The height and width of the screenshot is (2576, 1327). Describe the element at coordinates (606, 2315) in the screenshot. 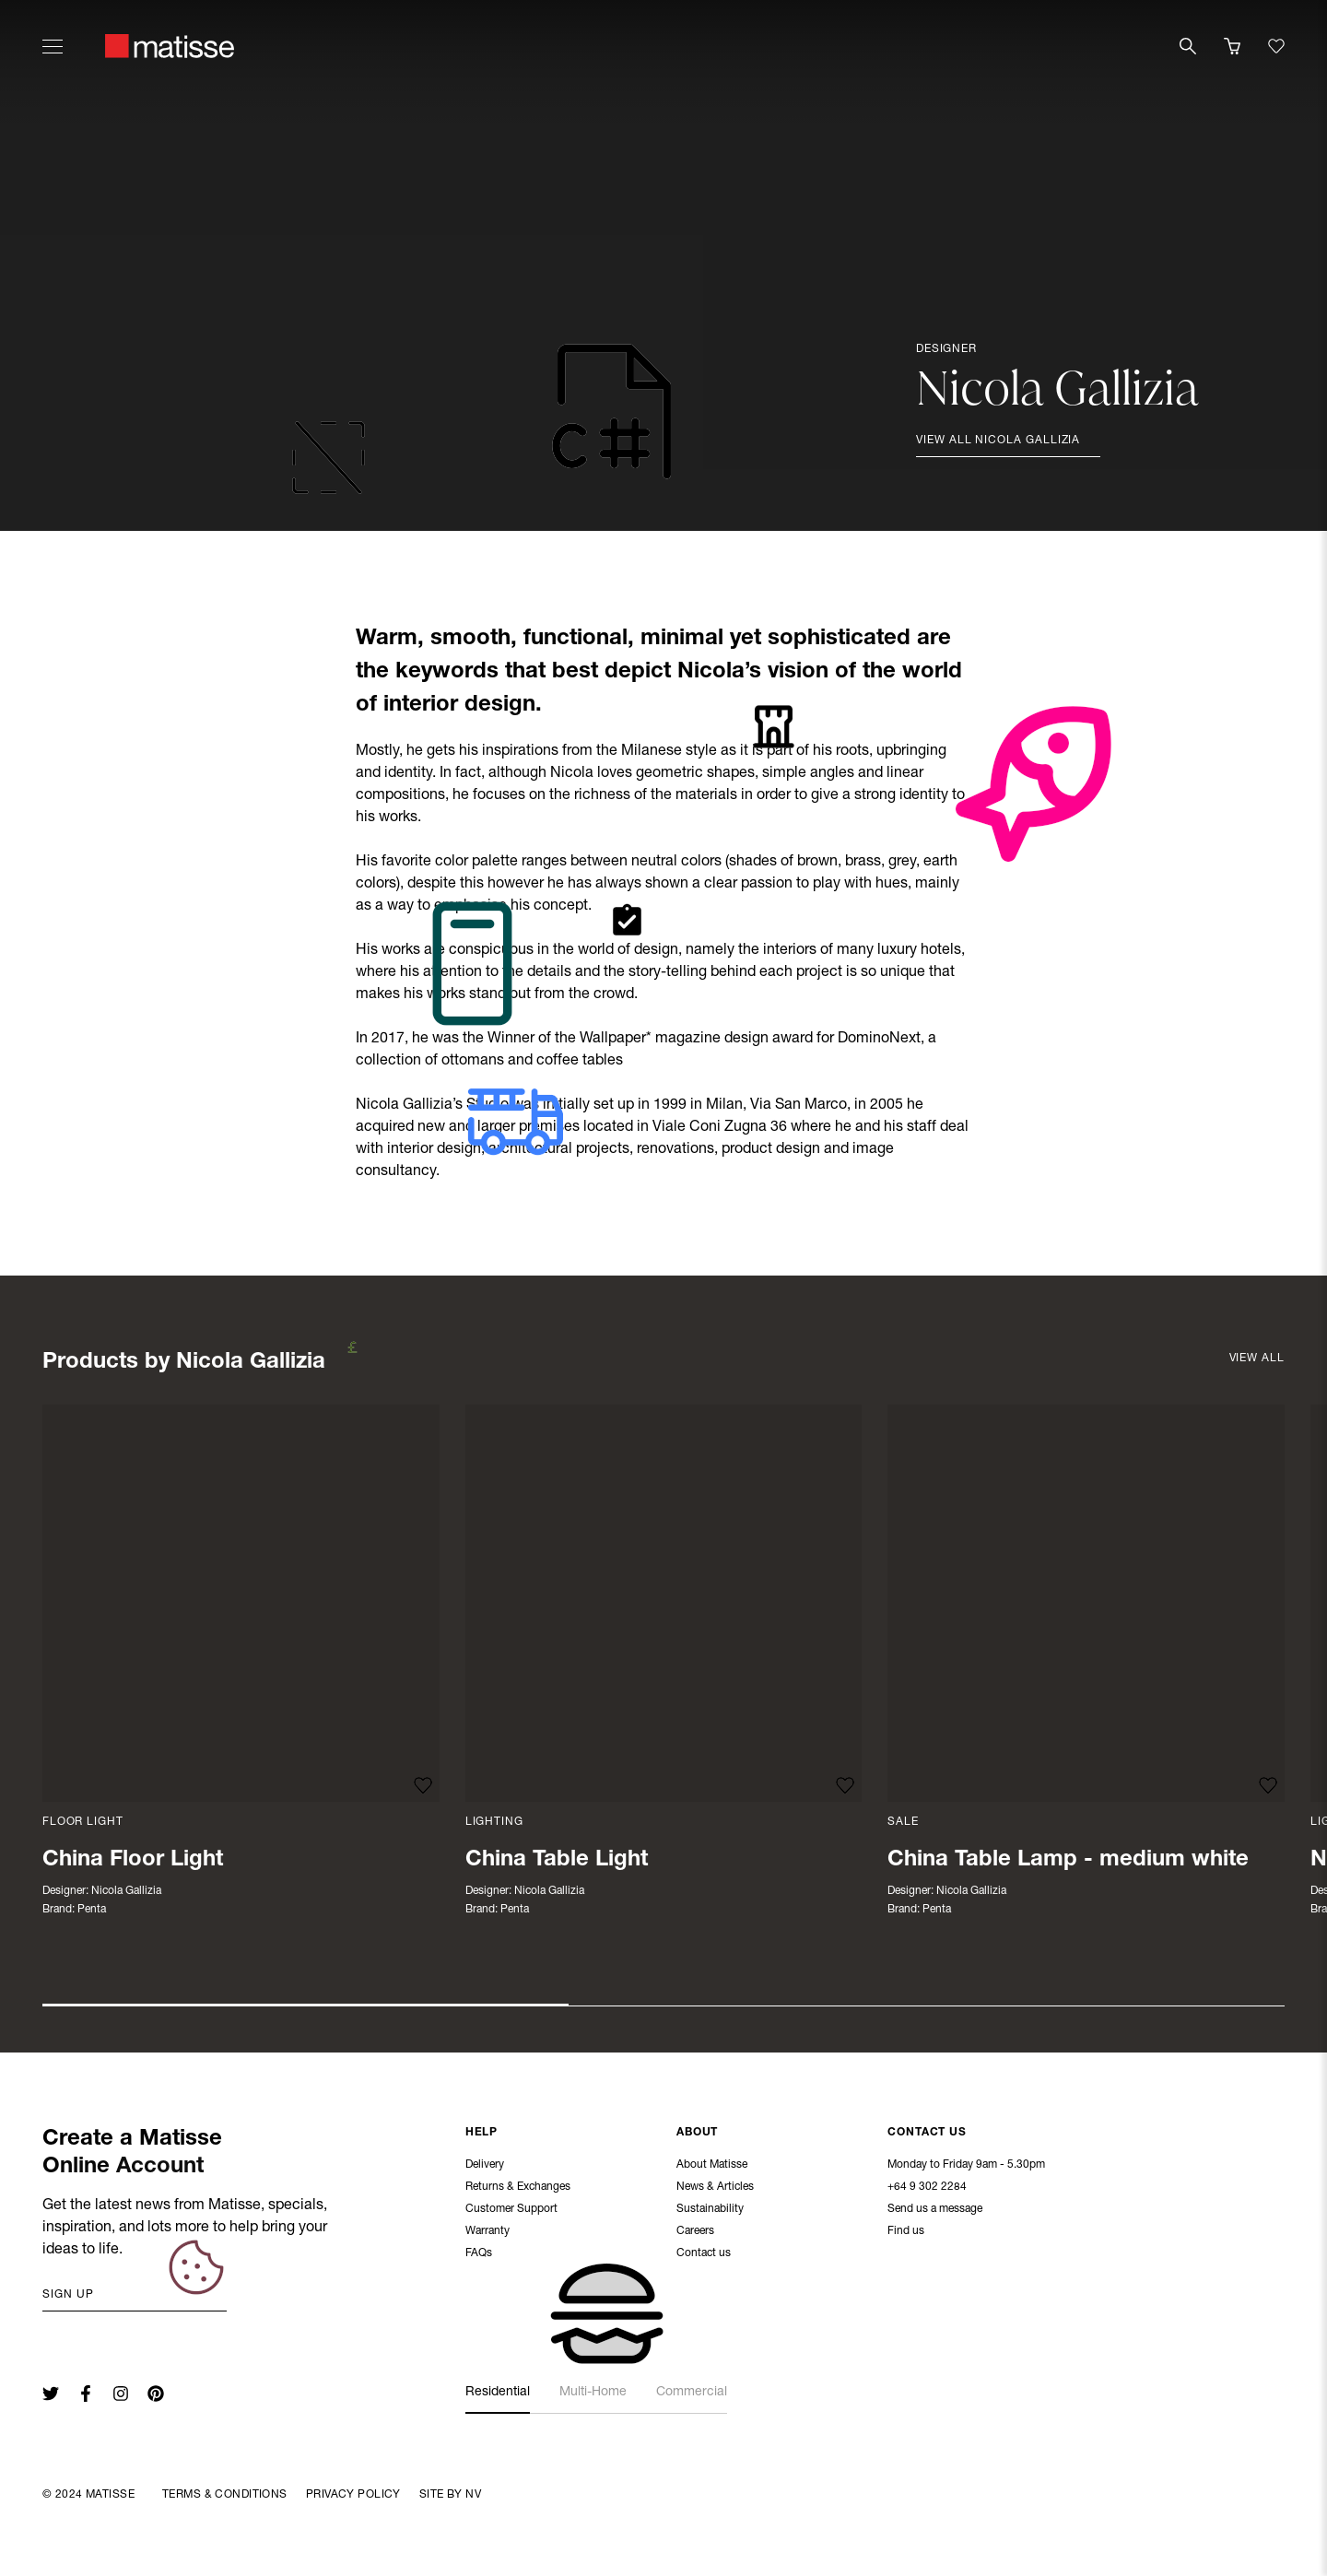

I see `view food or restaurant options` at that location.